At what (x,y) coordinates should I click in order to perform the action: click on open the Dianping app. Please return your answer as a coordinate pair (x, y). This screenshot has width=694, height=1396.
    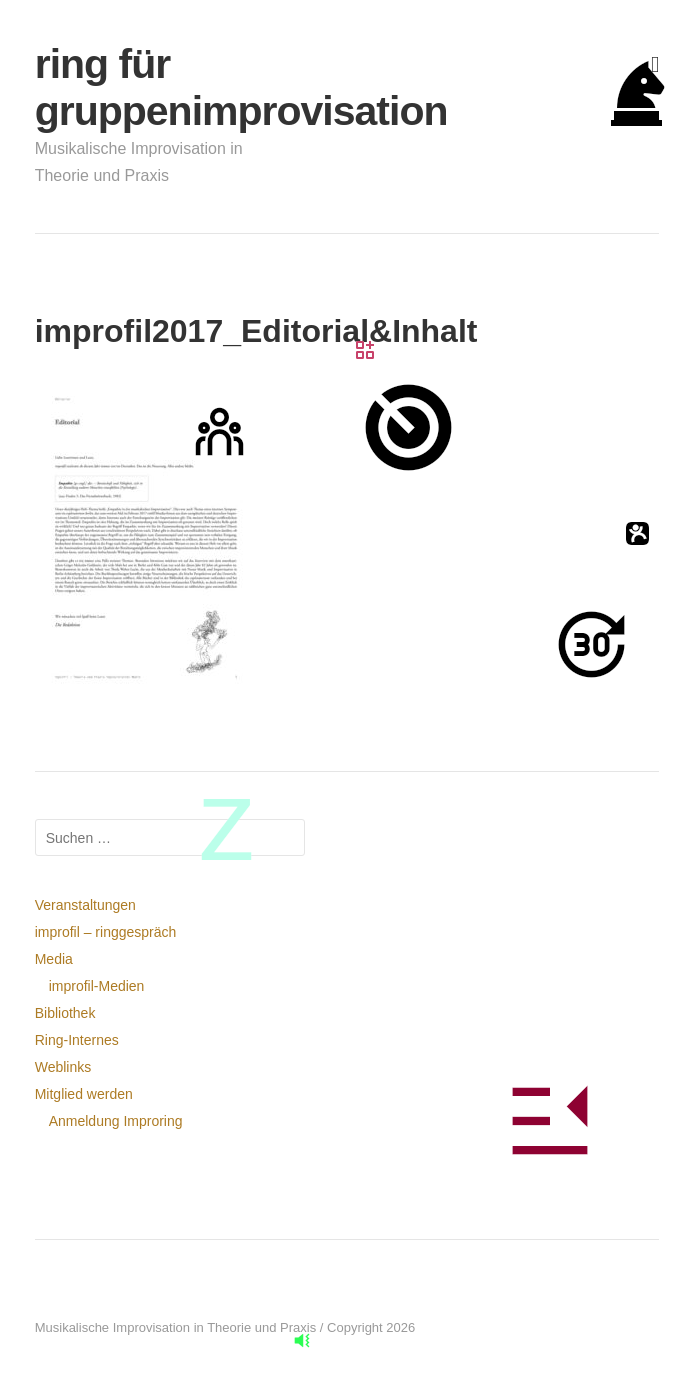
    Looking at the image, I should click on (637, 533).